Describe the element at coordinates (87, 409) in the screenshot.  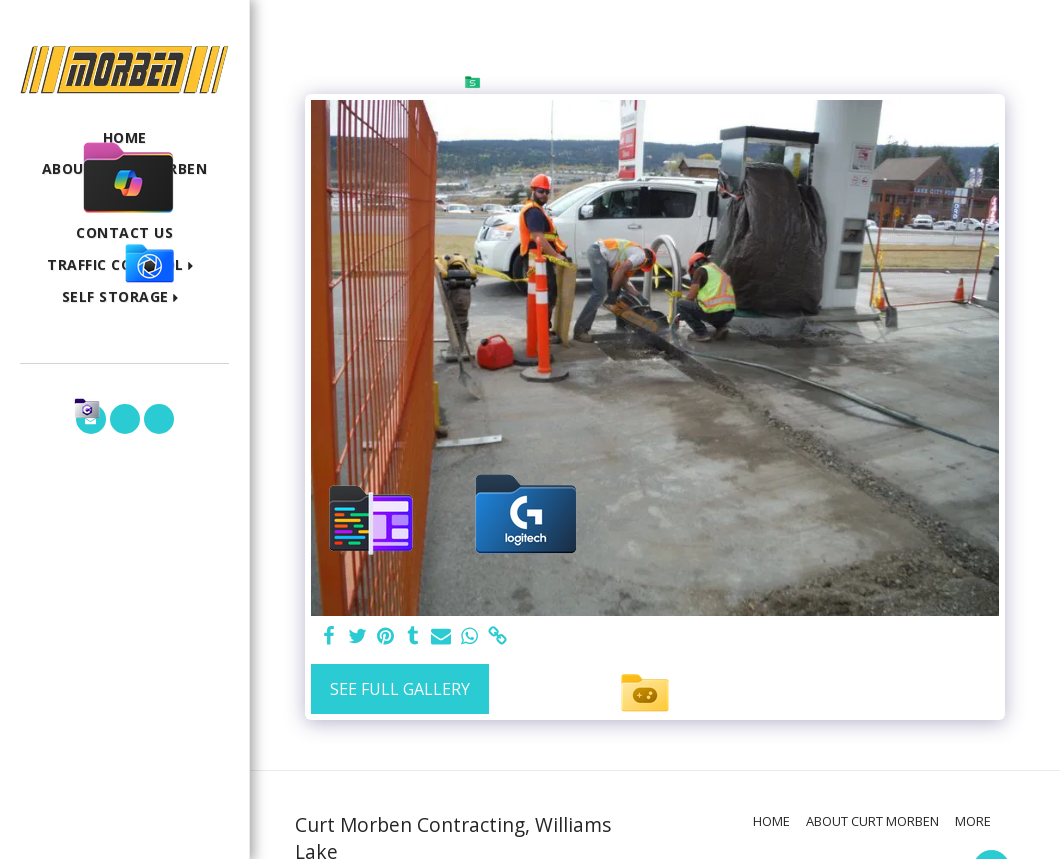
I see `folder containing C# project files` at that location.